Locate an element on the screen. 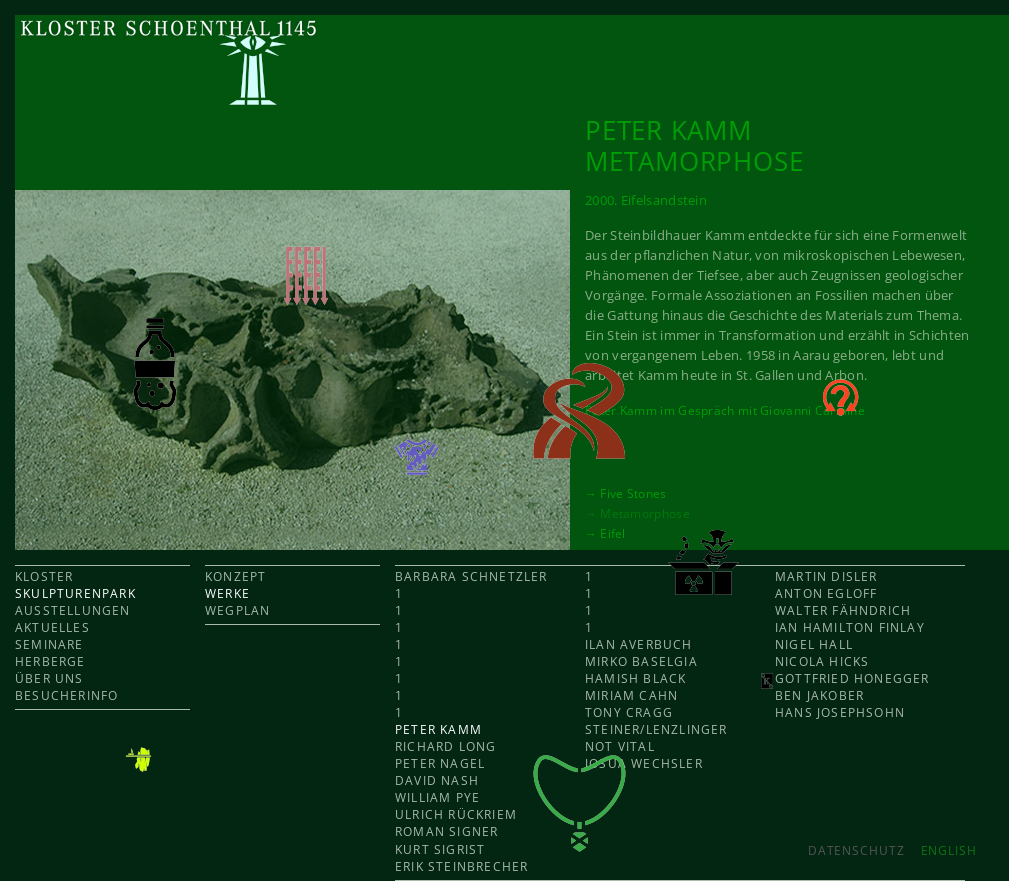 This screenshot has height=881, width=1009. king of spades playing card is located at coordinates (767, 681).